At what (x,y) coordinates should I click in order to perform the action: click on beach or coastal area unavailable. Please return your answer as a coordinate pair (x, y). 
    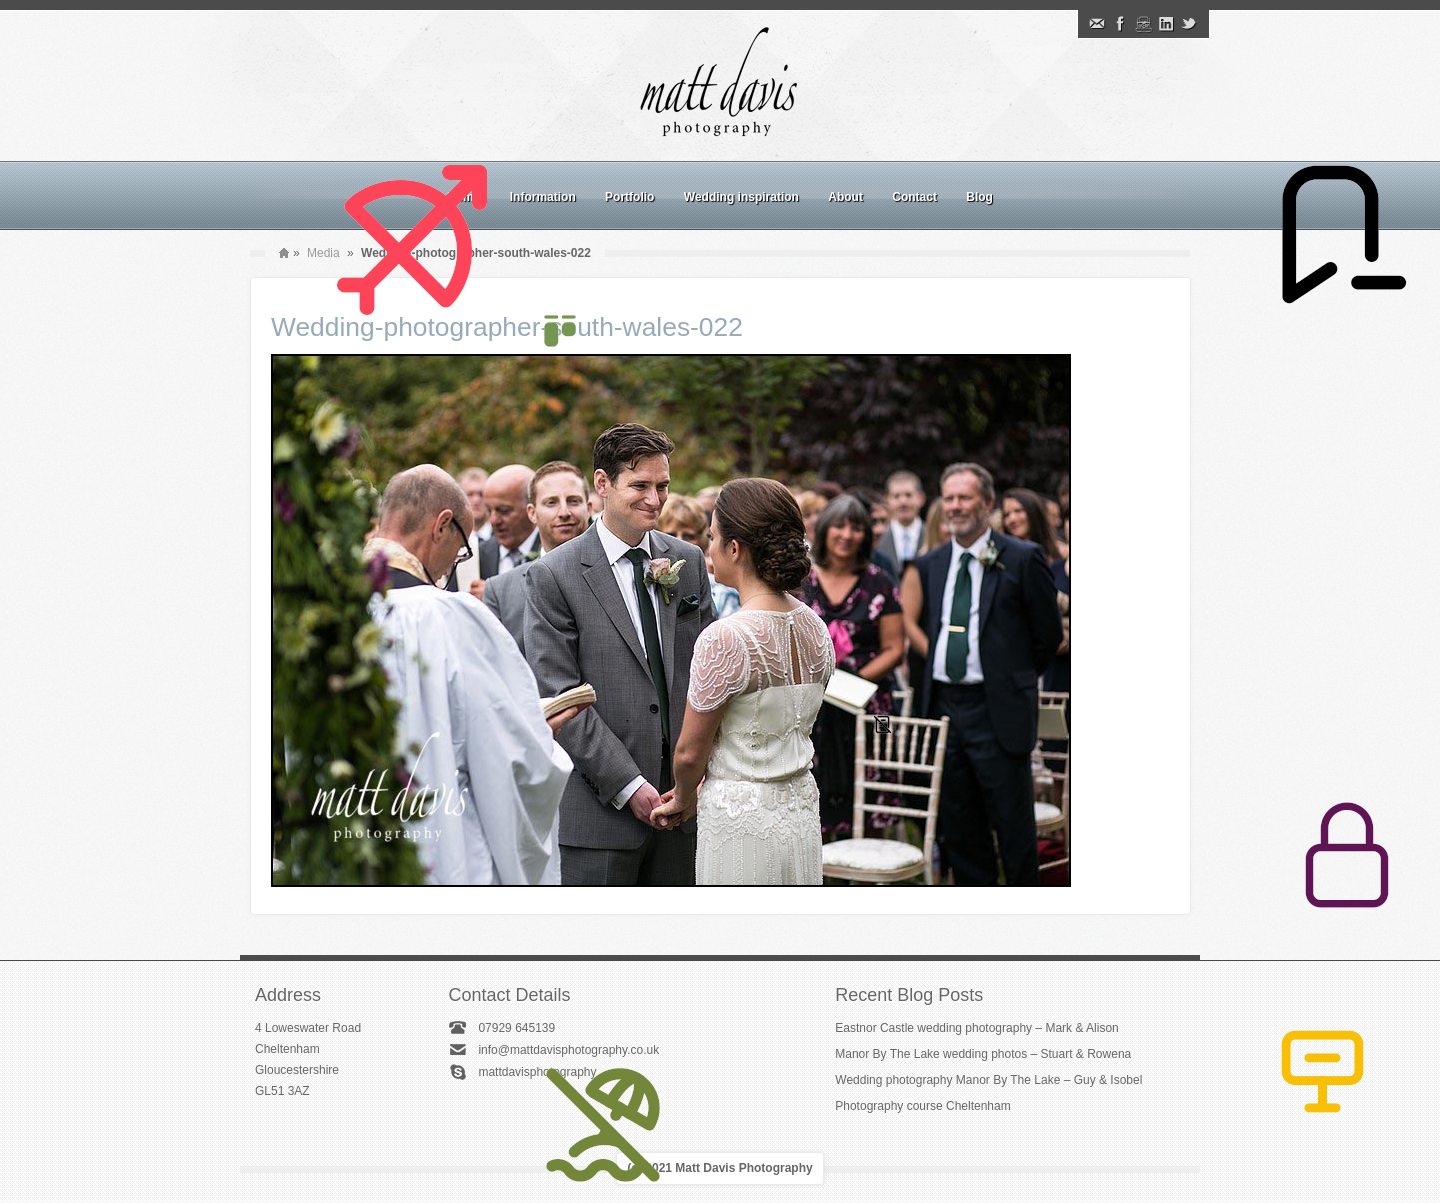
    Looking at the image, I should click on (603, 1125).